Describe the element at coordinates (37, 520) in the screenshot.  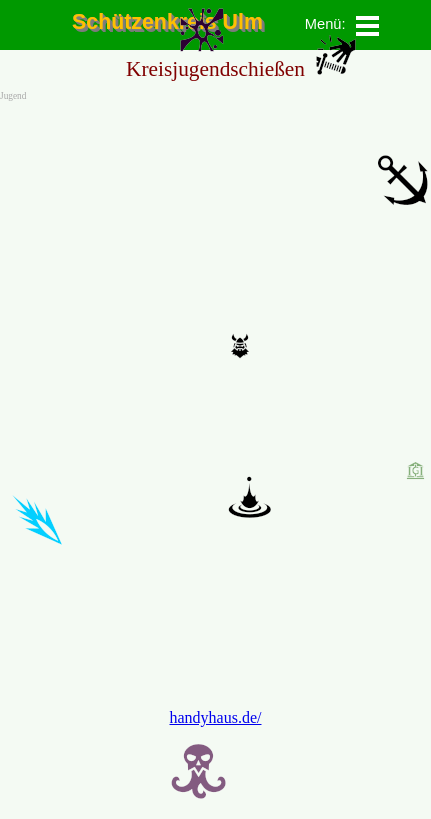
I see `indicates a critical hit or piercing attack` at that location.